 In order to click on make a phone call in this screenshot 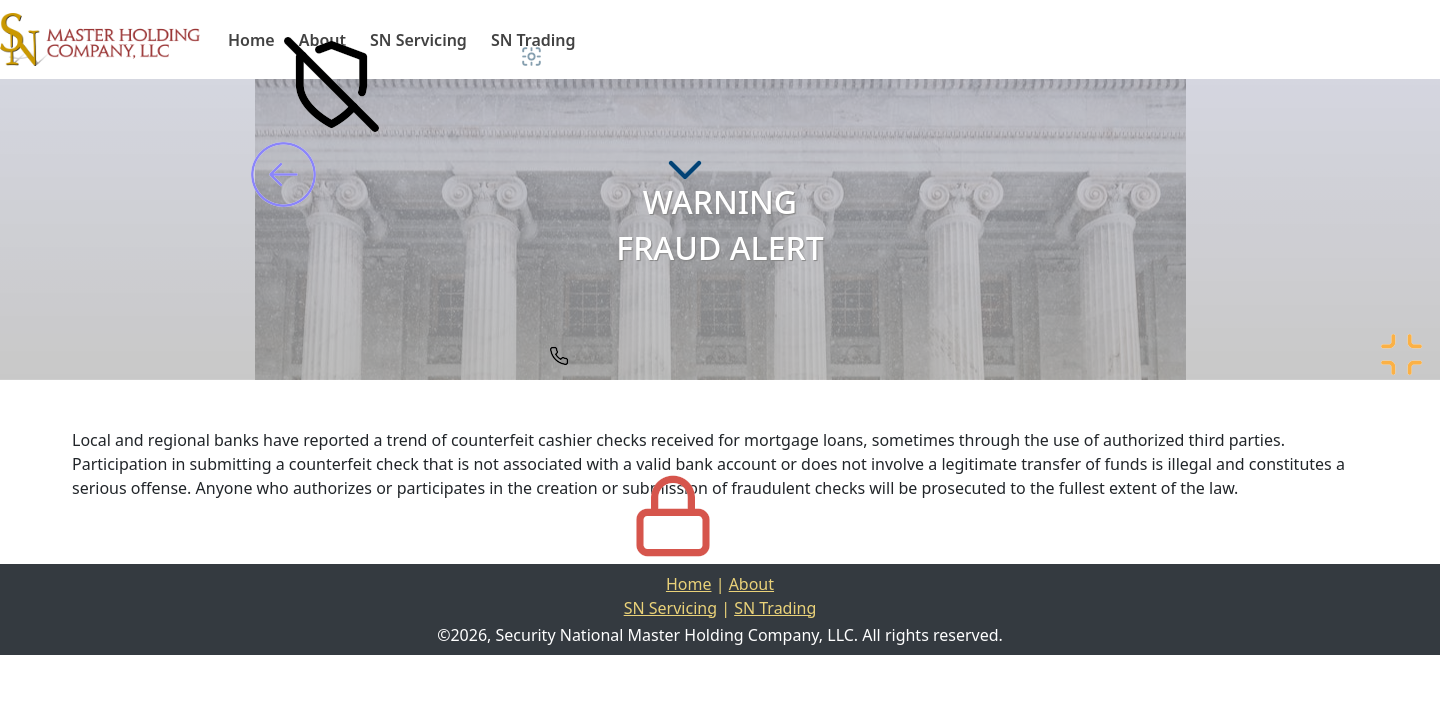, I will do `click(559, 356)`.